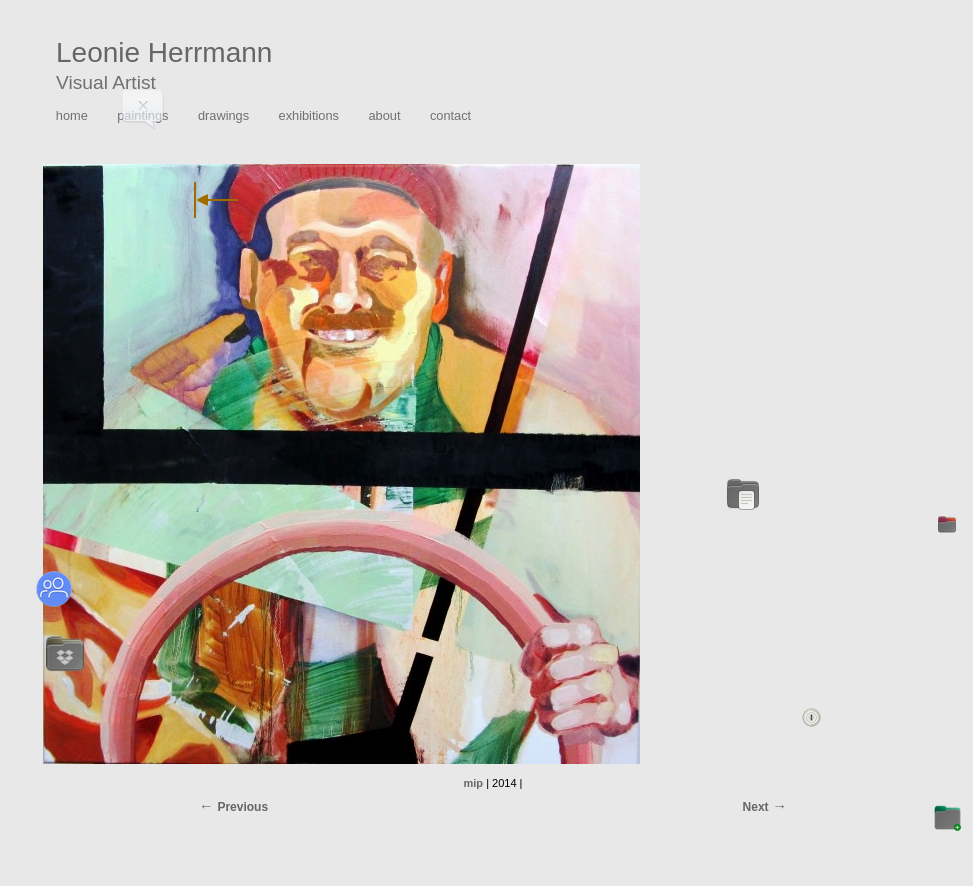 This screenshot has width=973, height=886. What do you see at coordinates (54, 589) in the screenshot?
I see `access user account settings` at bounding box center [54, 589].